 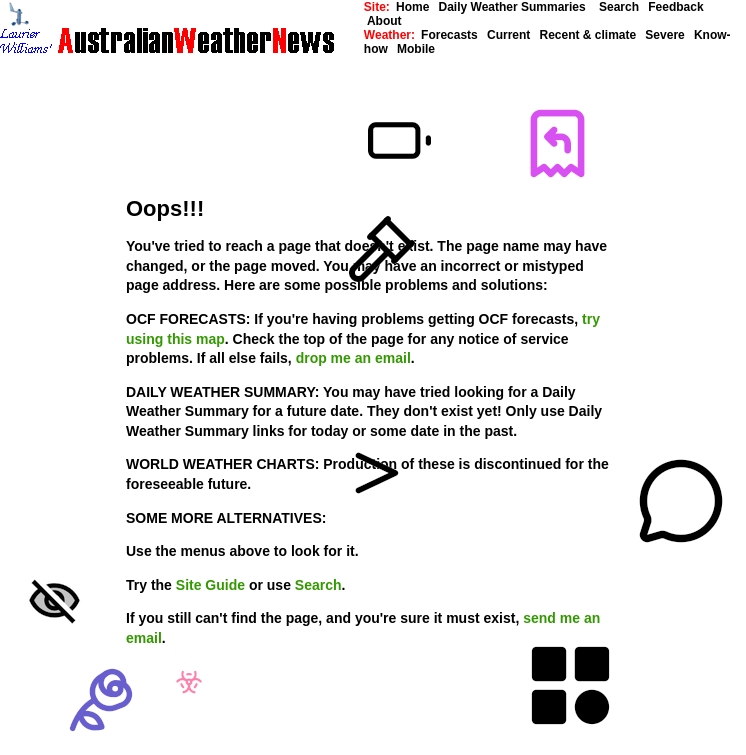 What do you see at coordinates (189, 682) in the screenshot?
I see `indicates hazardous or dangerous content` at bounding box center [189, 682].